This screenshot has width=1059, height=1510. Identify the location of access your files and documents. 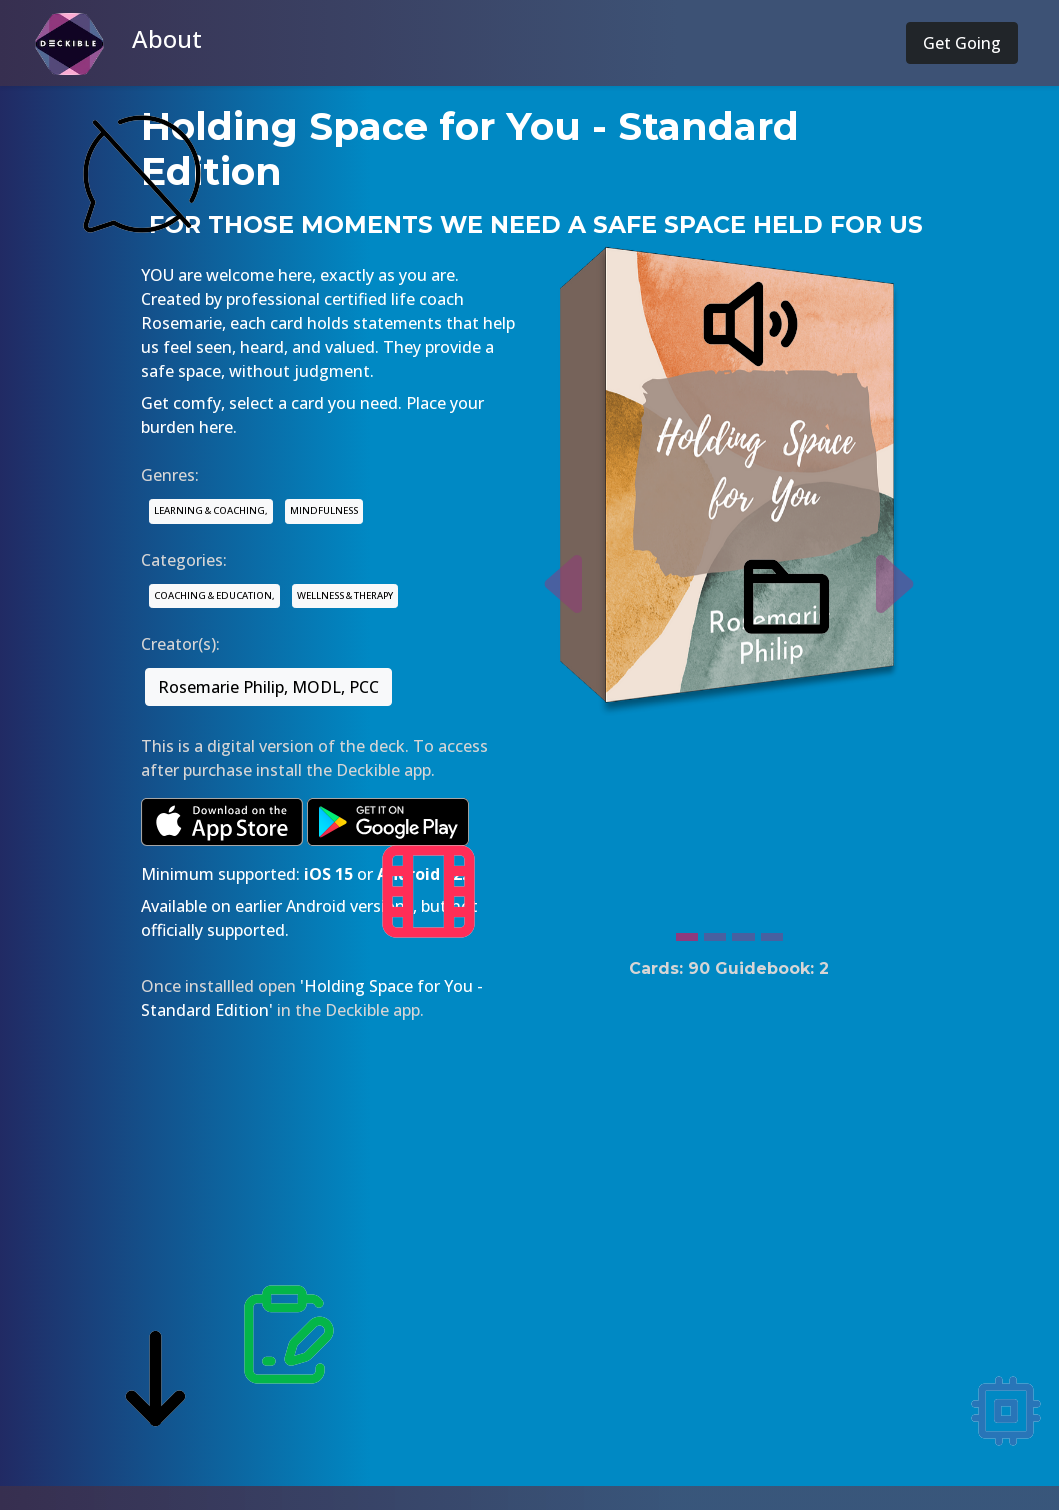
(786, 597).